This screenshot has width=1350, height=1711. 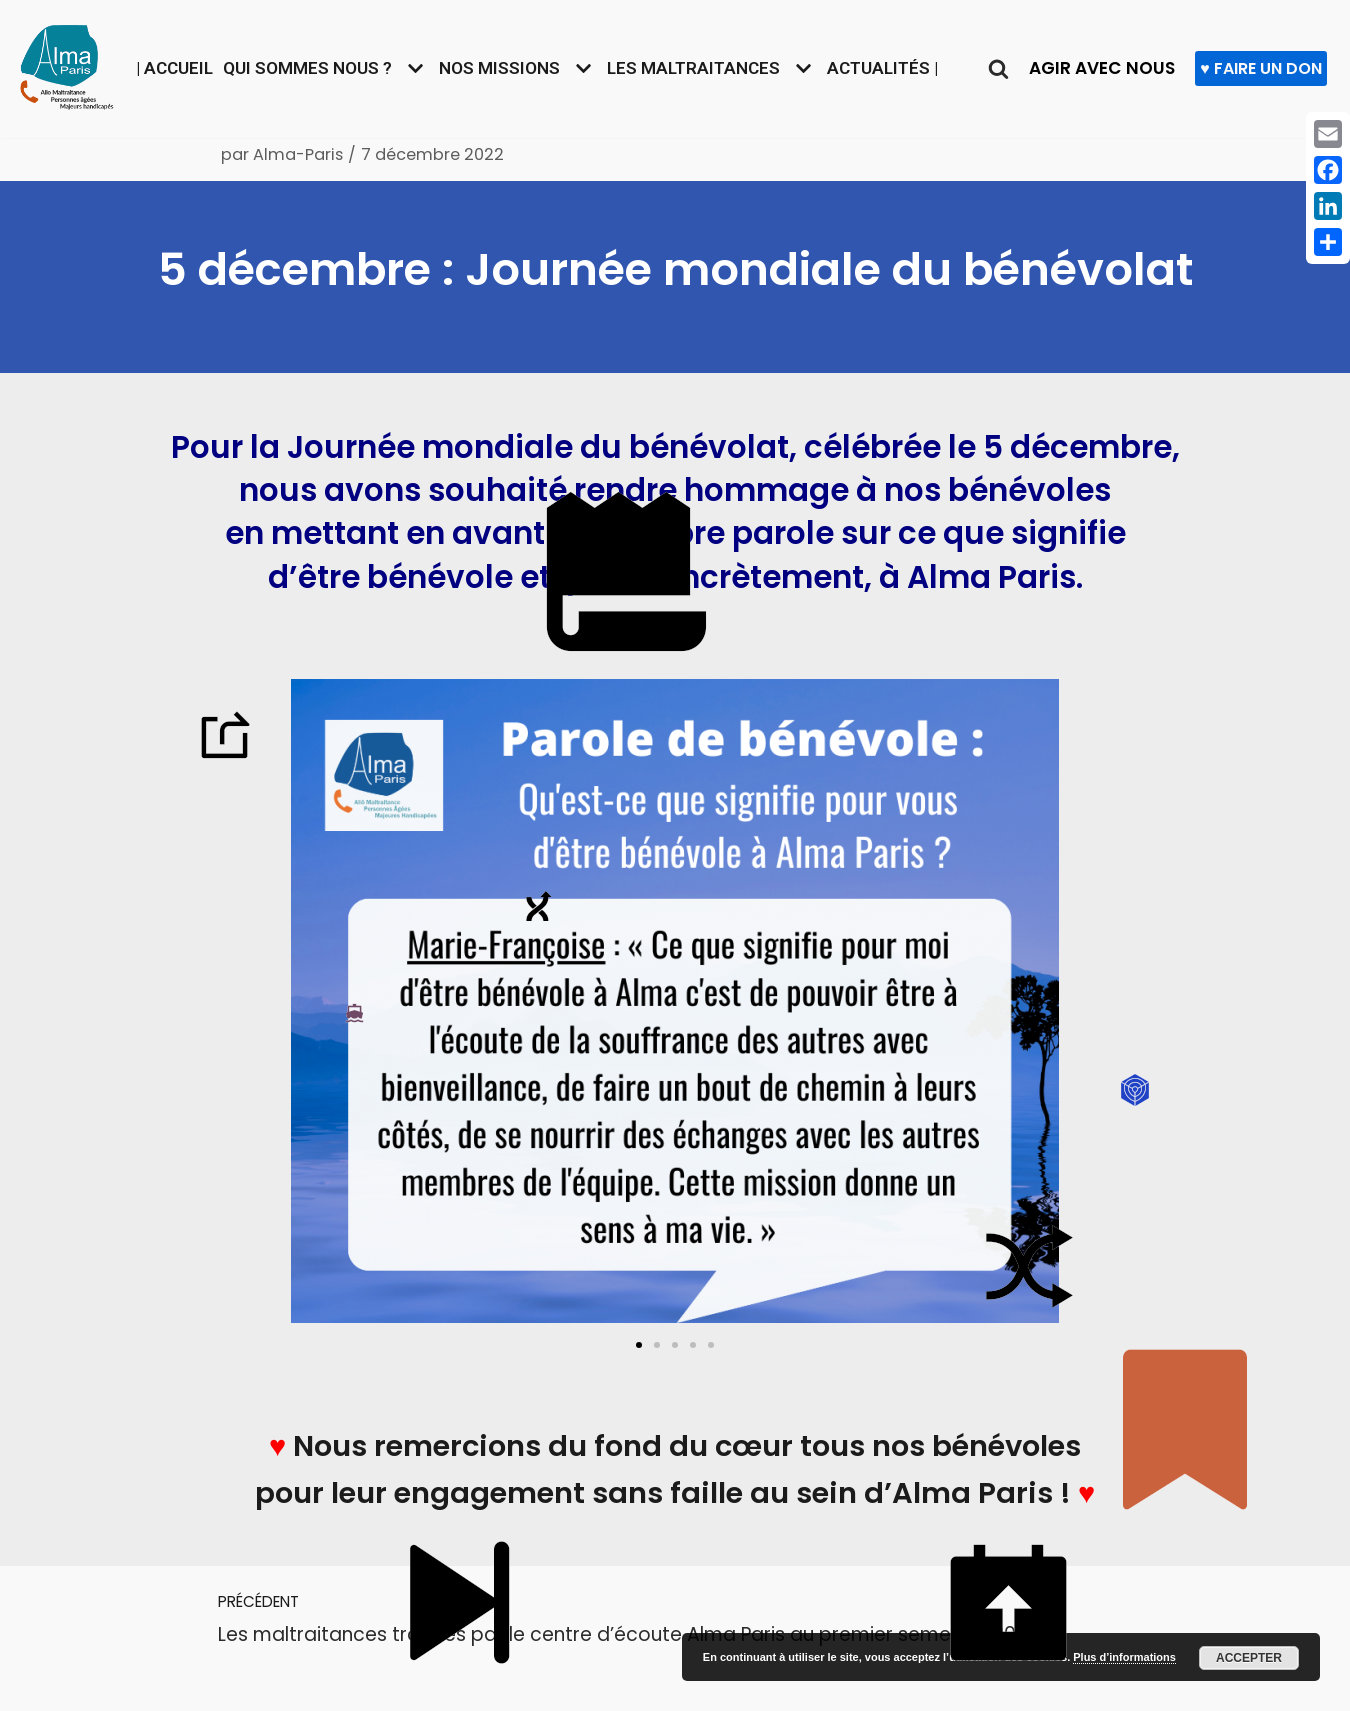 What do you see at coordinates (354, 1013) in the screenshot?
I see `view shipping or delivery status` at bounding box center [354, 1013].